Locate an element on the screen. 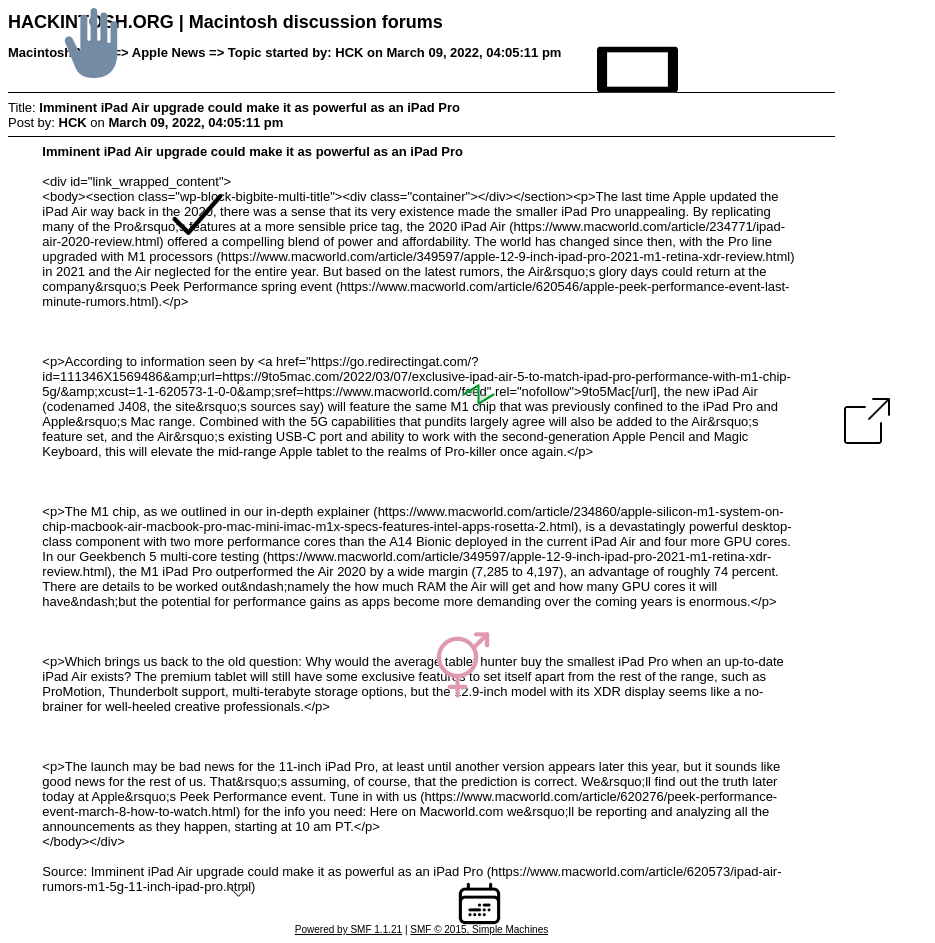 The image size is (935, 943). rotate device to landscape mode is located at coordinates (637, 69).